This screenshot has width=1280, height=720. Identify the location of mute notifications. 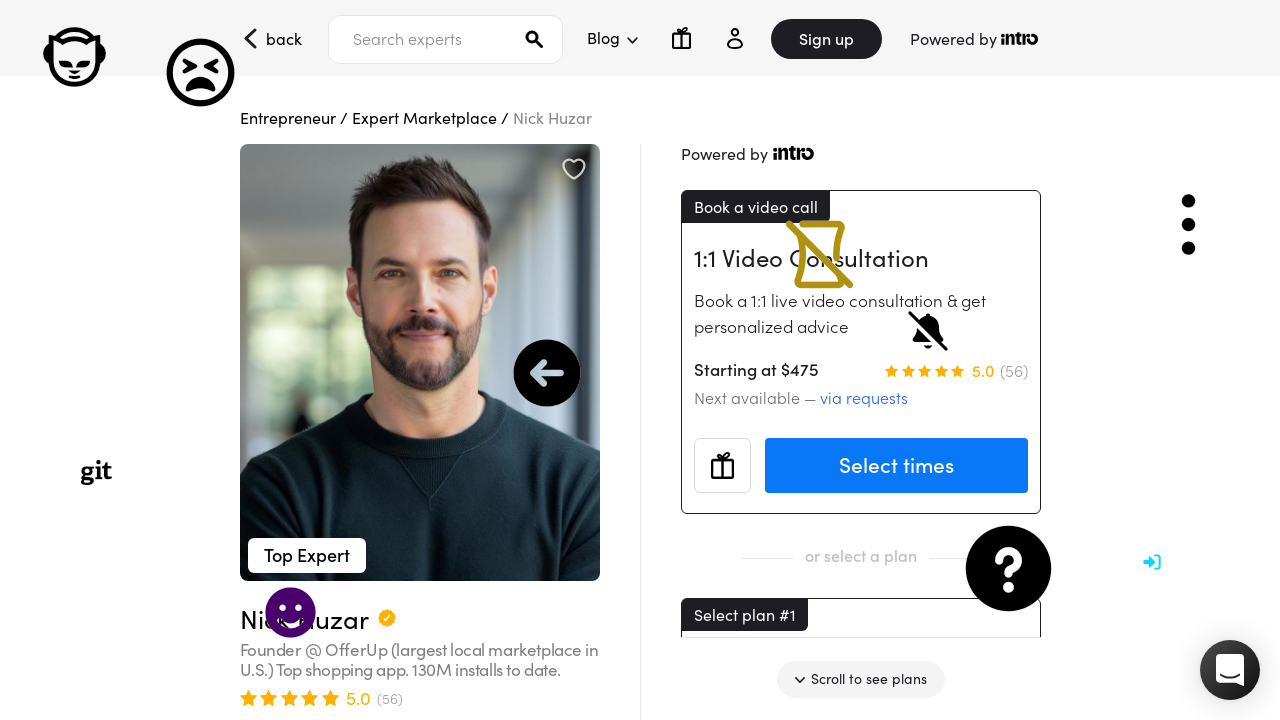
(928, 331).